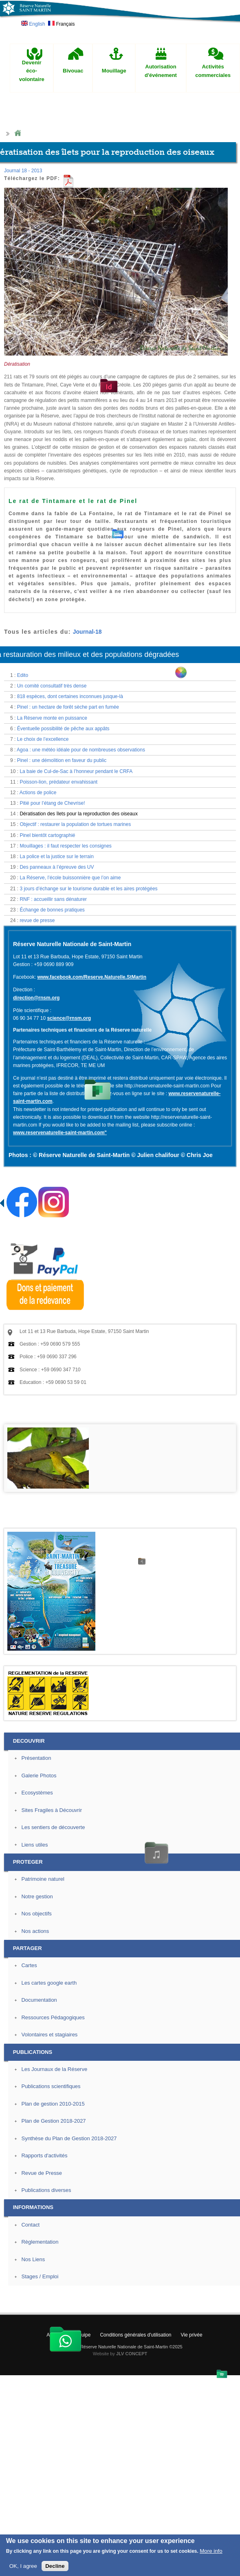 This screenshot has height=2576, width=240. What do you see at coordinates (17, 1249) in the screenshot?
I see `open folder containing JSON configuration files` at bounding box center [17, 1249].